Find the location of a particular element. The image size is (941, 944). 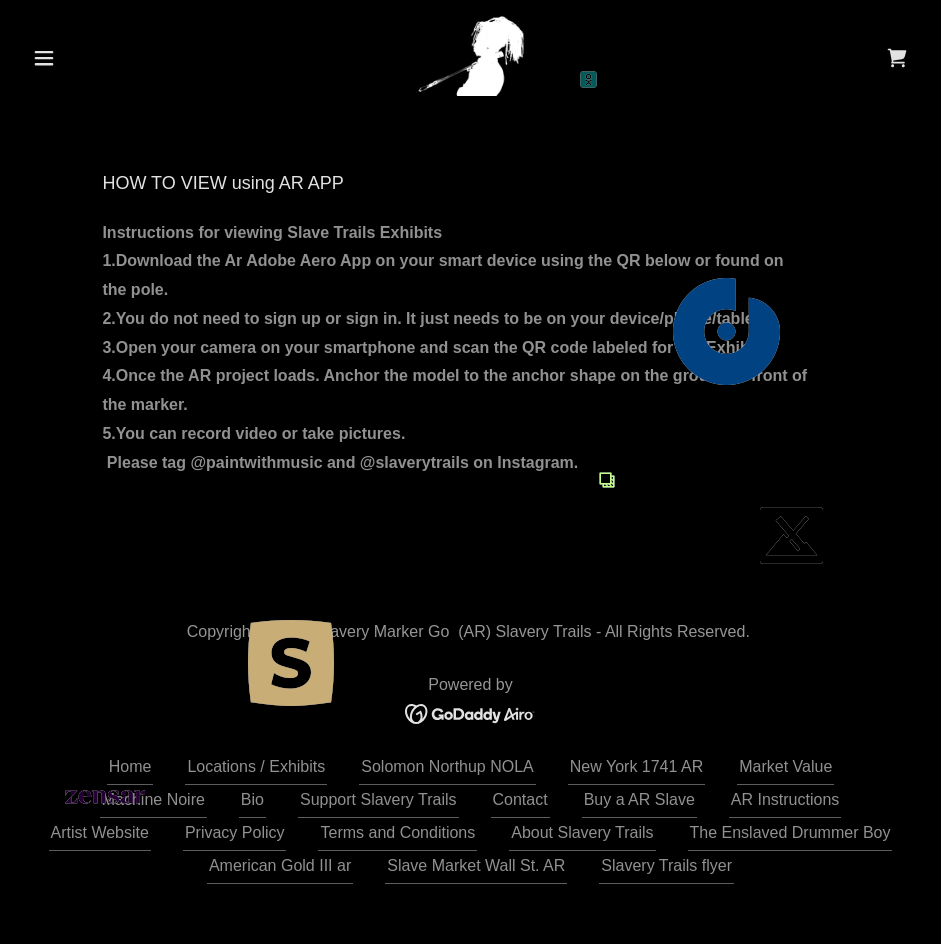

open the Sellfy e-commerce platform is located at coordinates (291, 663).